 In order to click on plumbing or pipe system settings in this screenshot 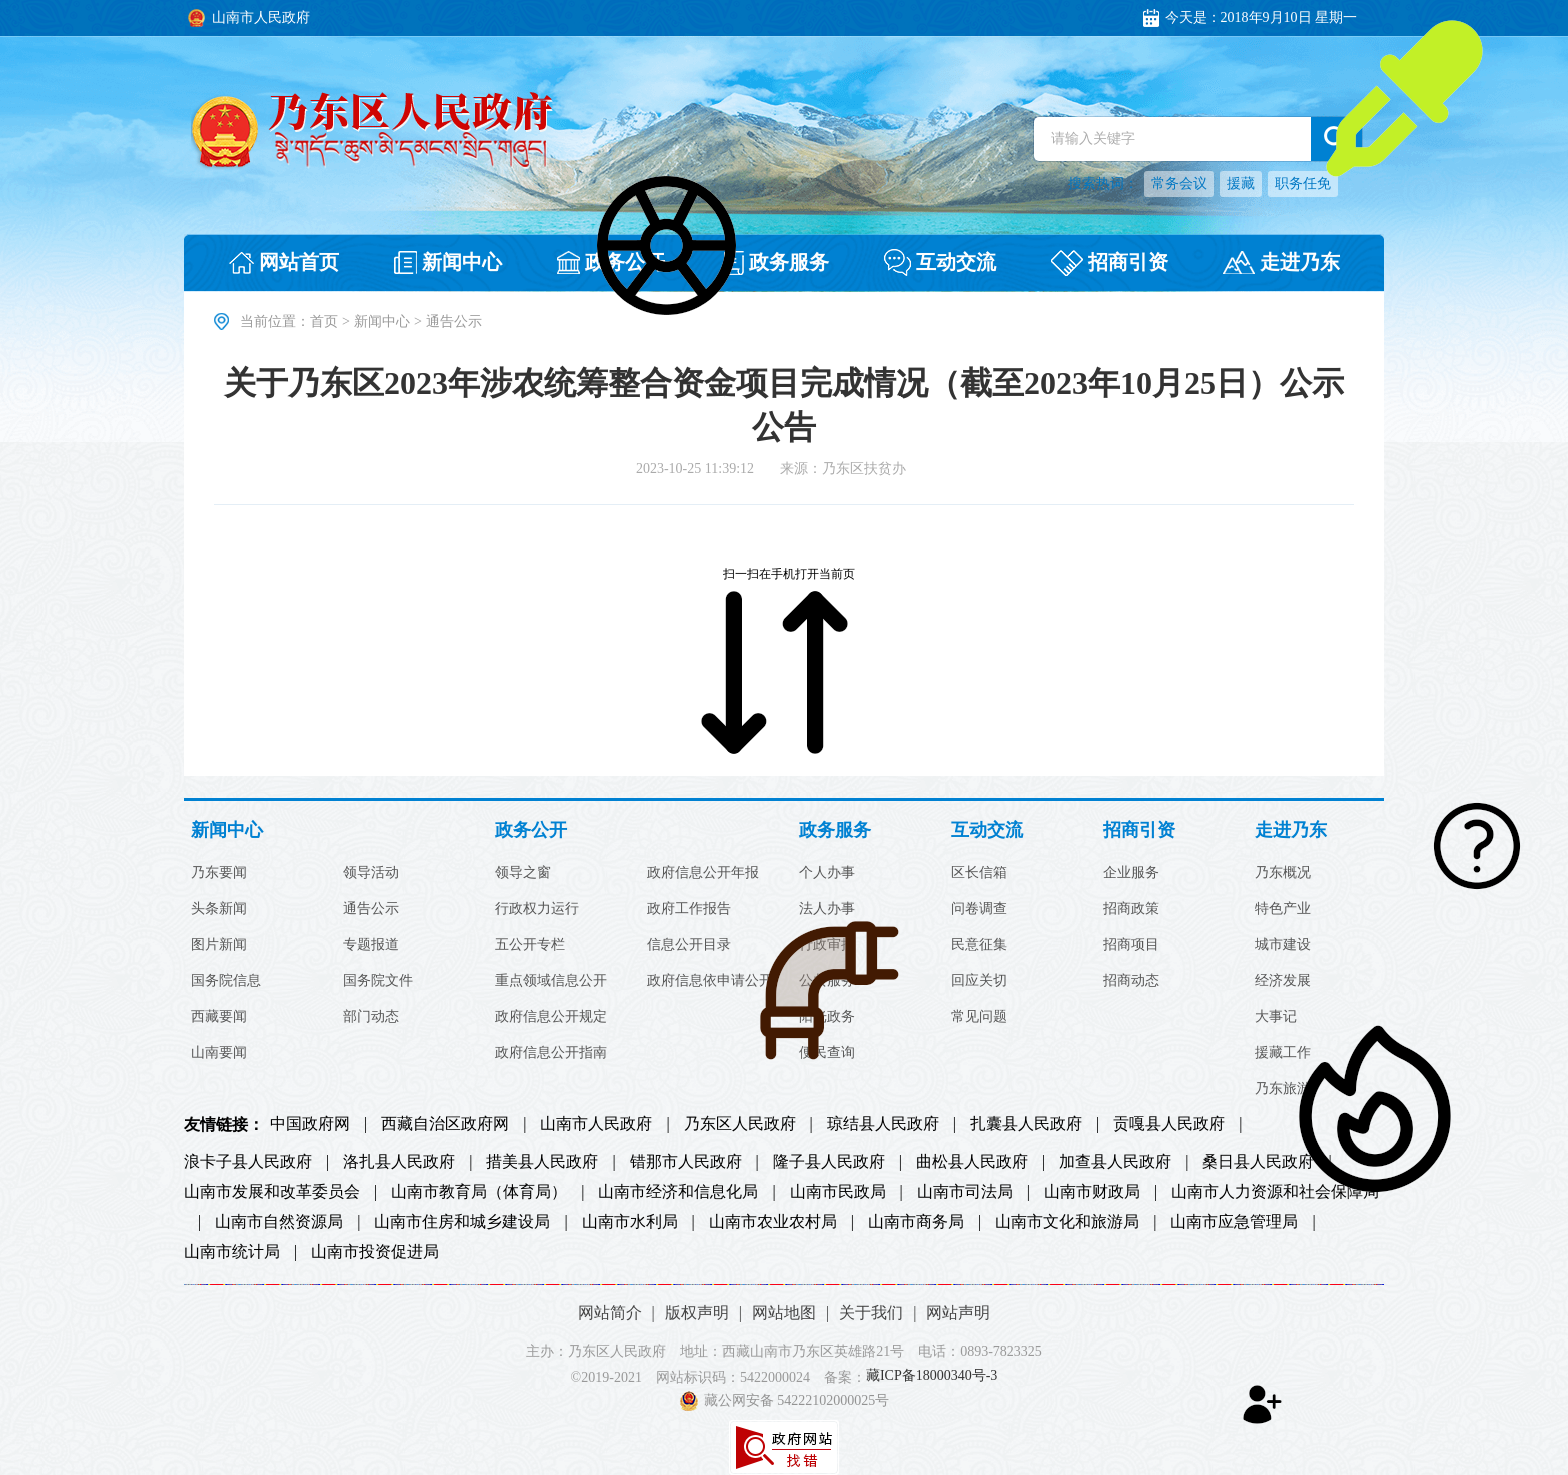, I will do `click(824, 985)`.